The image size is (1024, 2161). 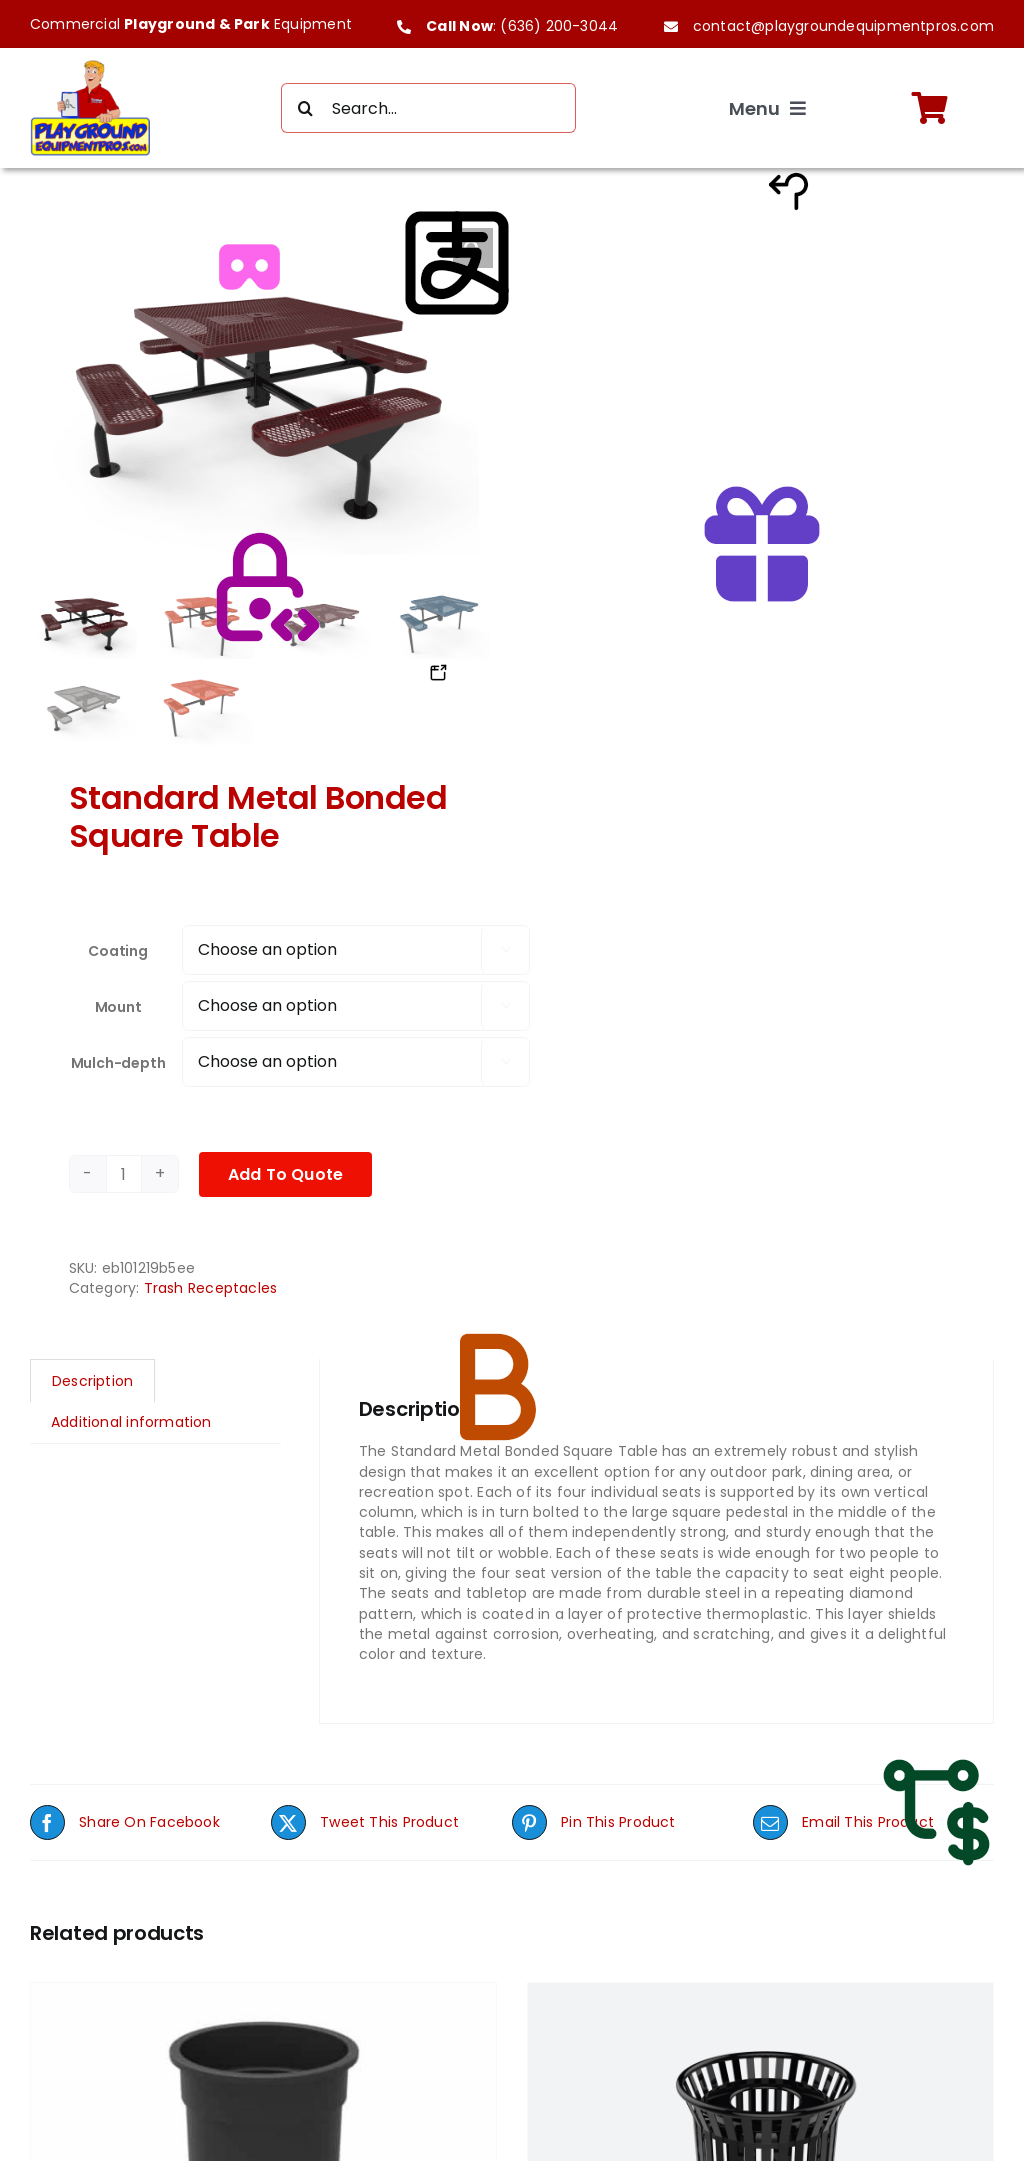 I want to click on access virtual reality or VR mode, so click(x=249, y=265).